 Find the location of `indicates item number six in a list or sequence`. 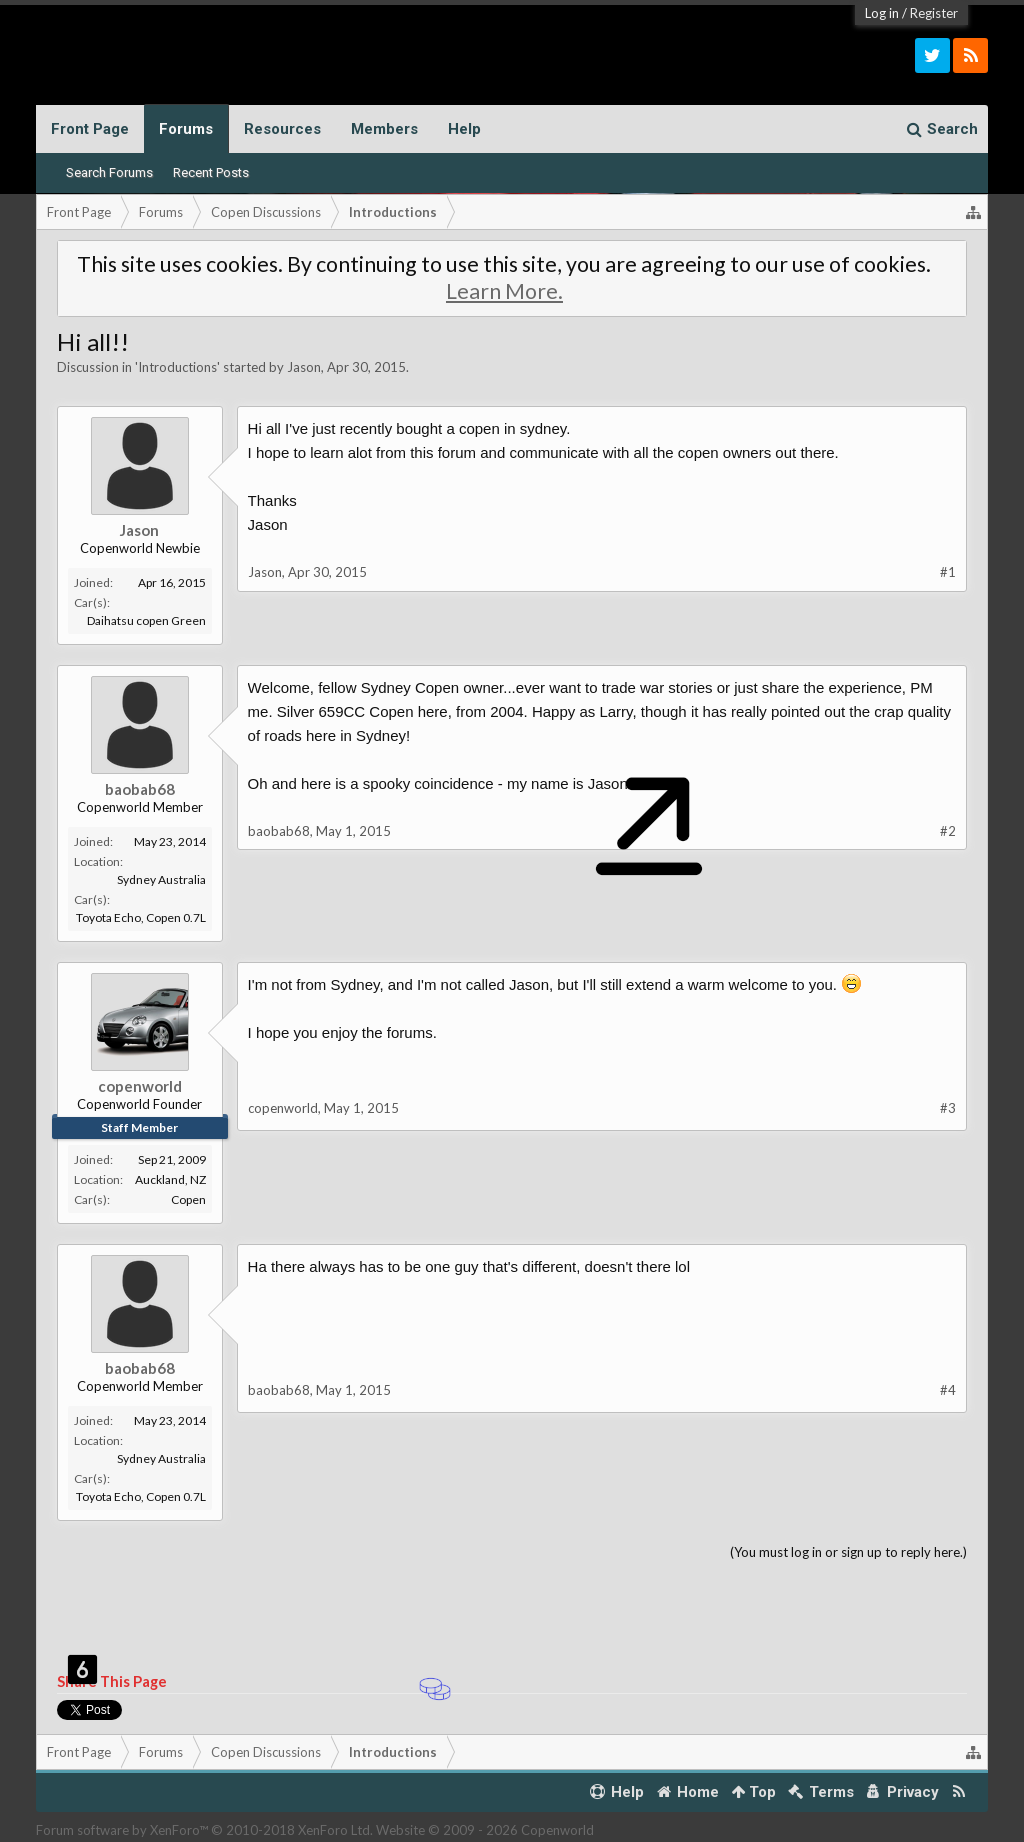

indicates item number six in a list or sequence is located at coordinates (82, 1669).